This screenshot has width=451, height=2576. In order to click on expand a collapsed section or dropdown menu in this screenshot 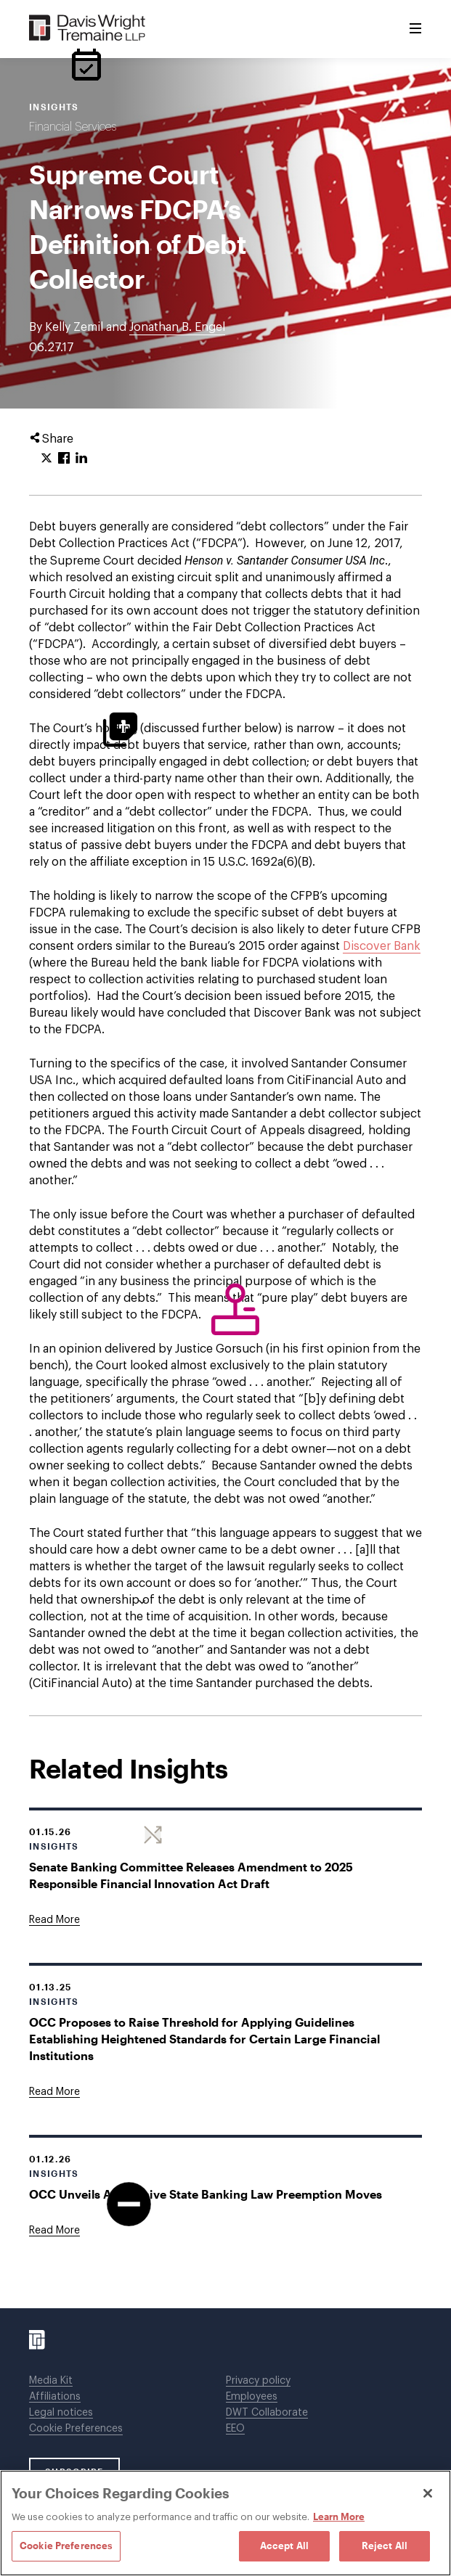, I will do `click(142, 1601)`.